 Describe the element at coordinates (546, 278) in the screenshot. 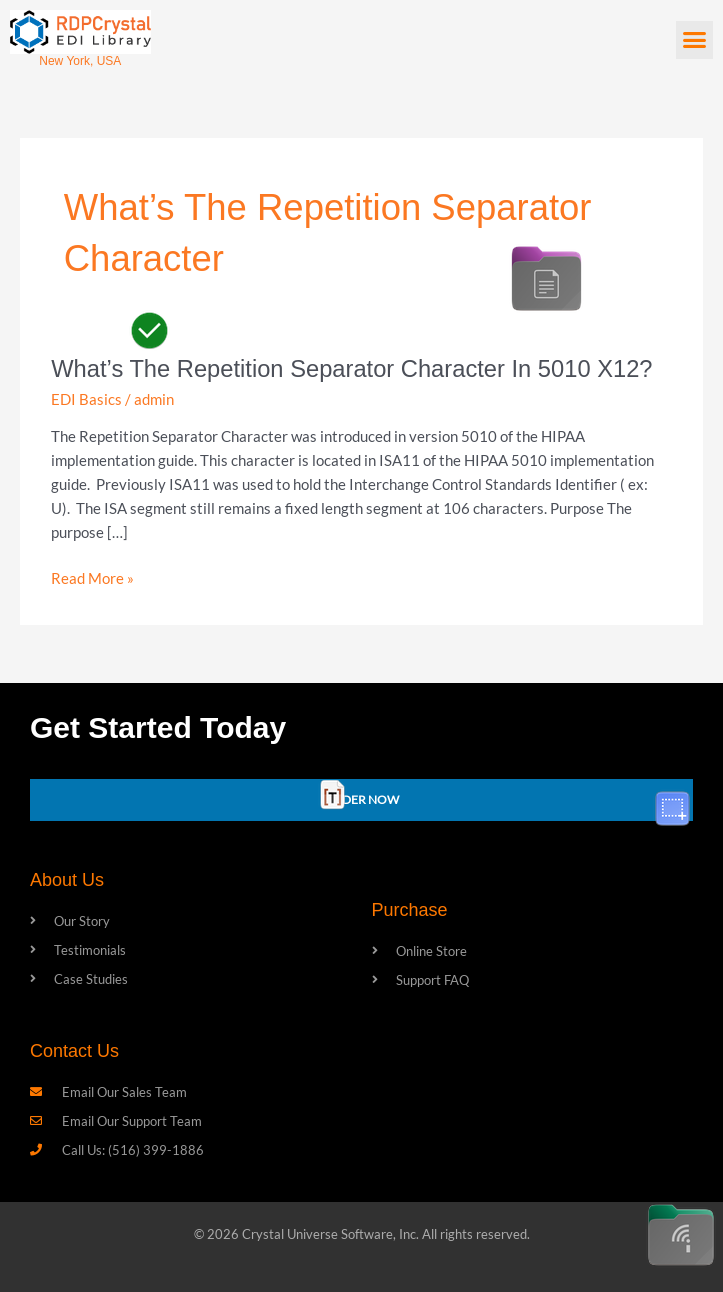

I see `open documents folder` at that location.